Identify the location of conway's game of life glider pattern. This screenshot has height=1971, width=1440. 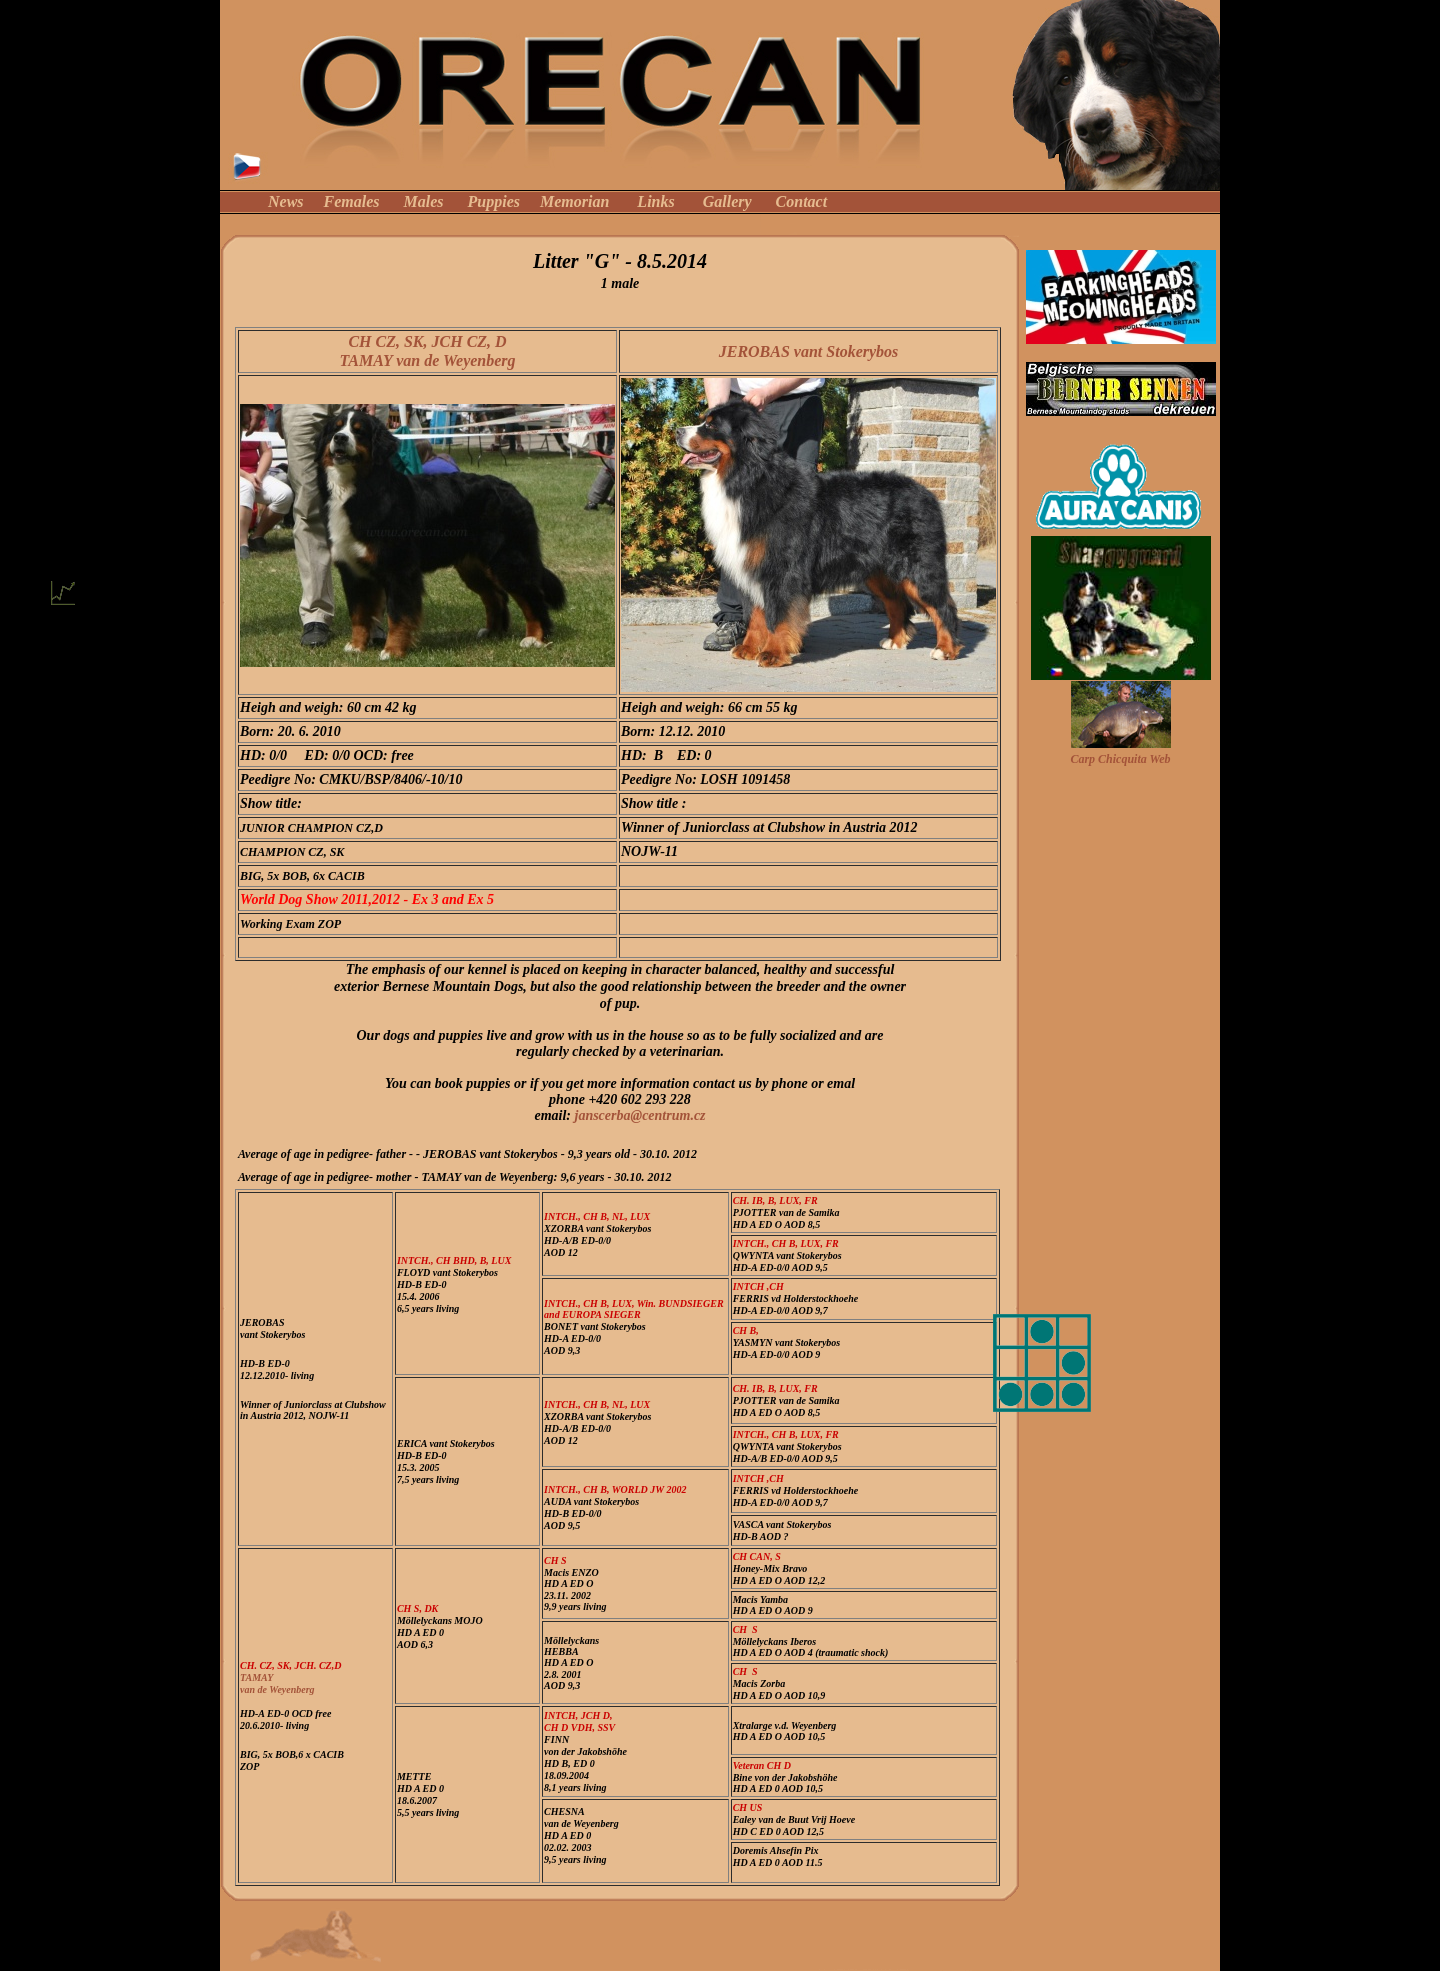
(1042, 1363).